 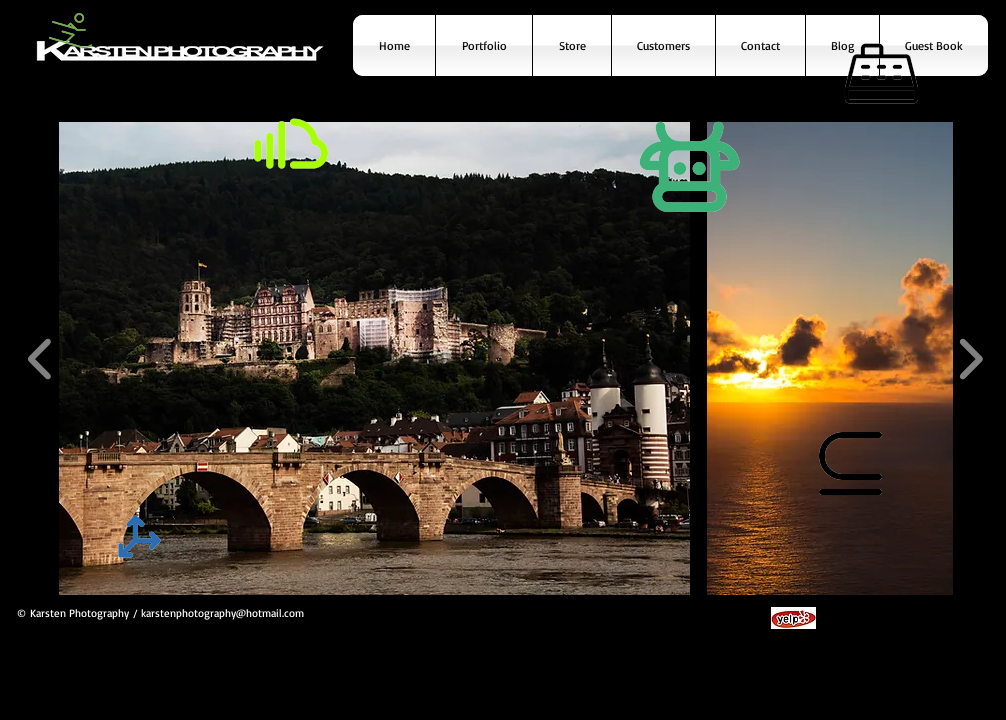 What do you see at coordinates (290, 146) in the screenshot?
I see `open soundcloud app` at bounding box center [290, 146].